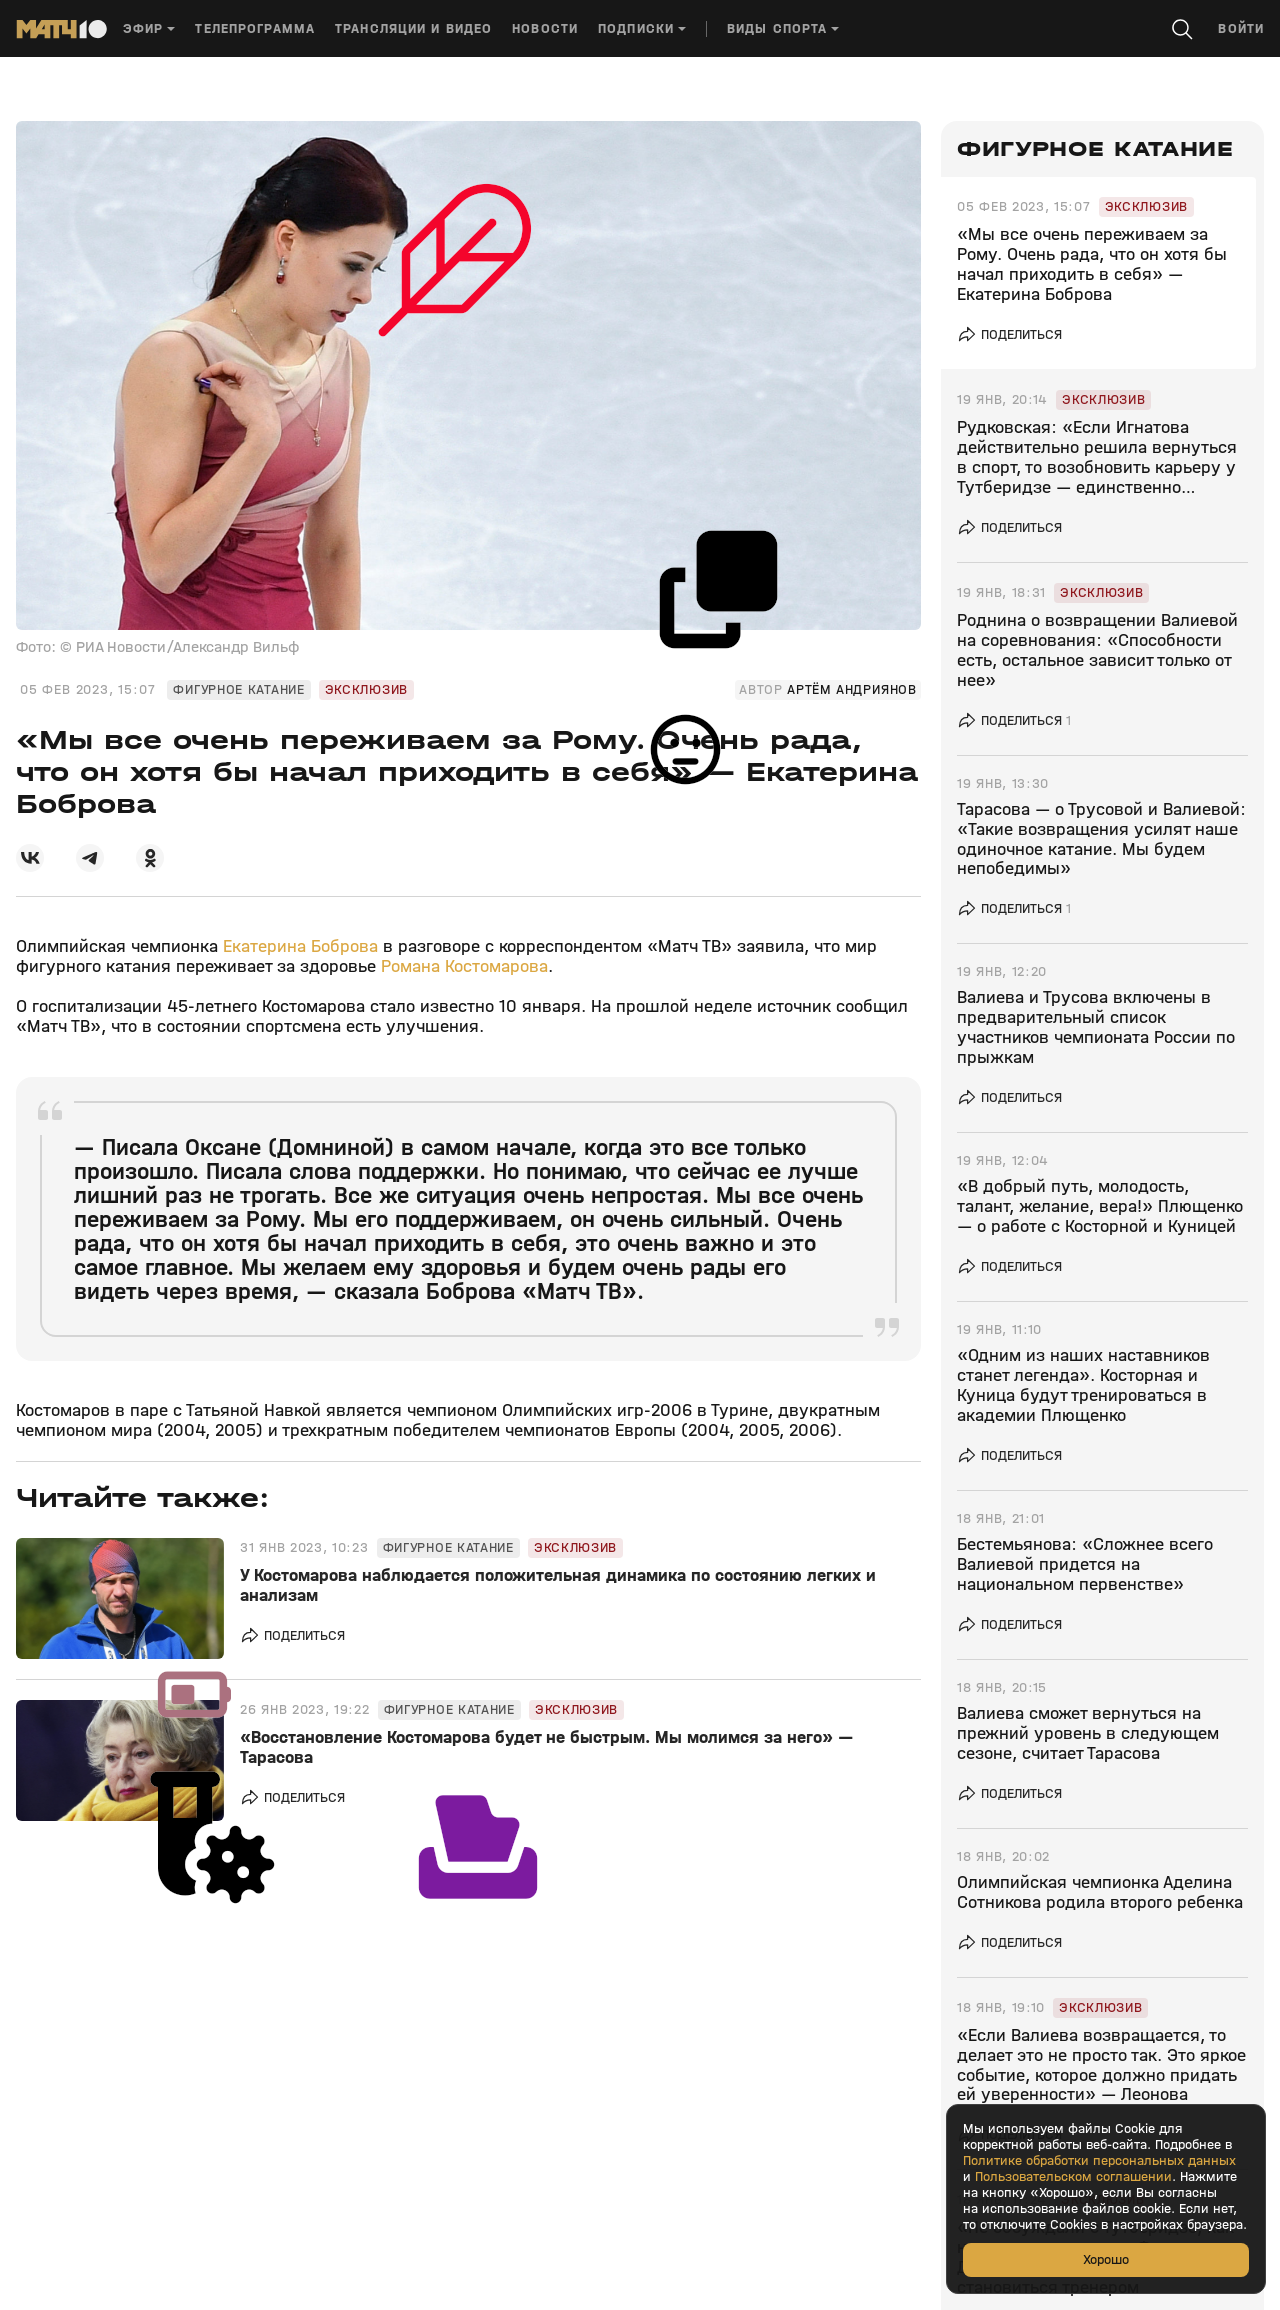 The height and width of the screenshot is (2310, 1280). What do you see at coordinates (192, 1694) in the screenshot?
I see `indicates battery at approximately 50% charge` at bounding box center [192, 1694].